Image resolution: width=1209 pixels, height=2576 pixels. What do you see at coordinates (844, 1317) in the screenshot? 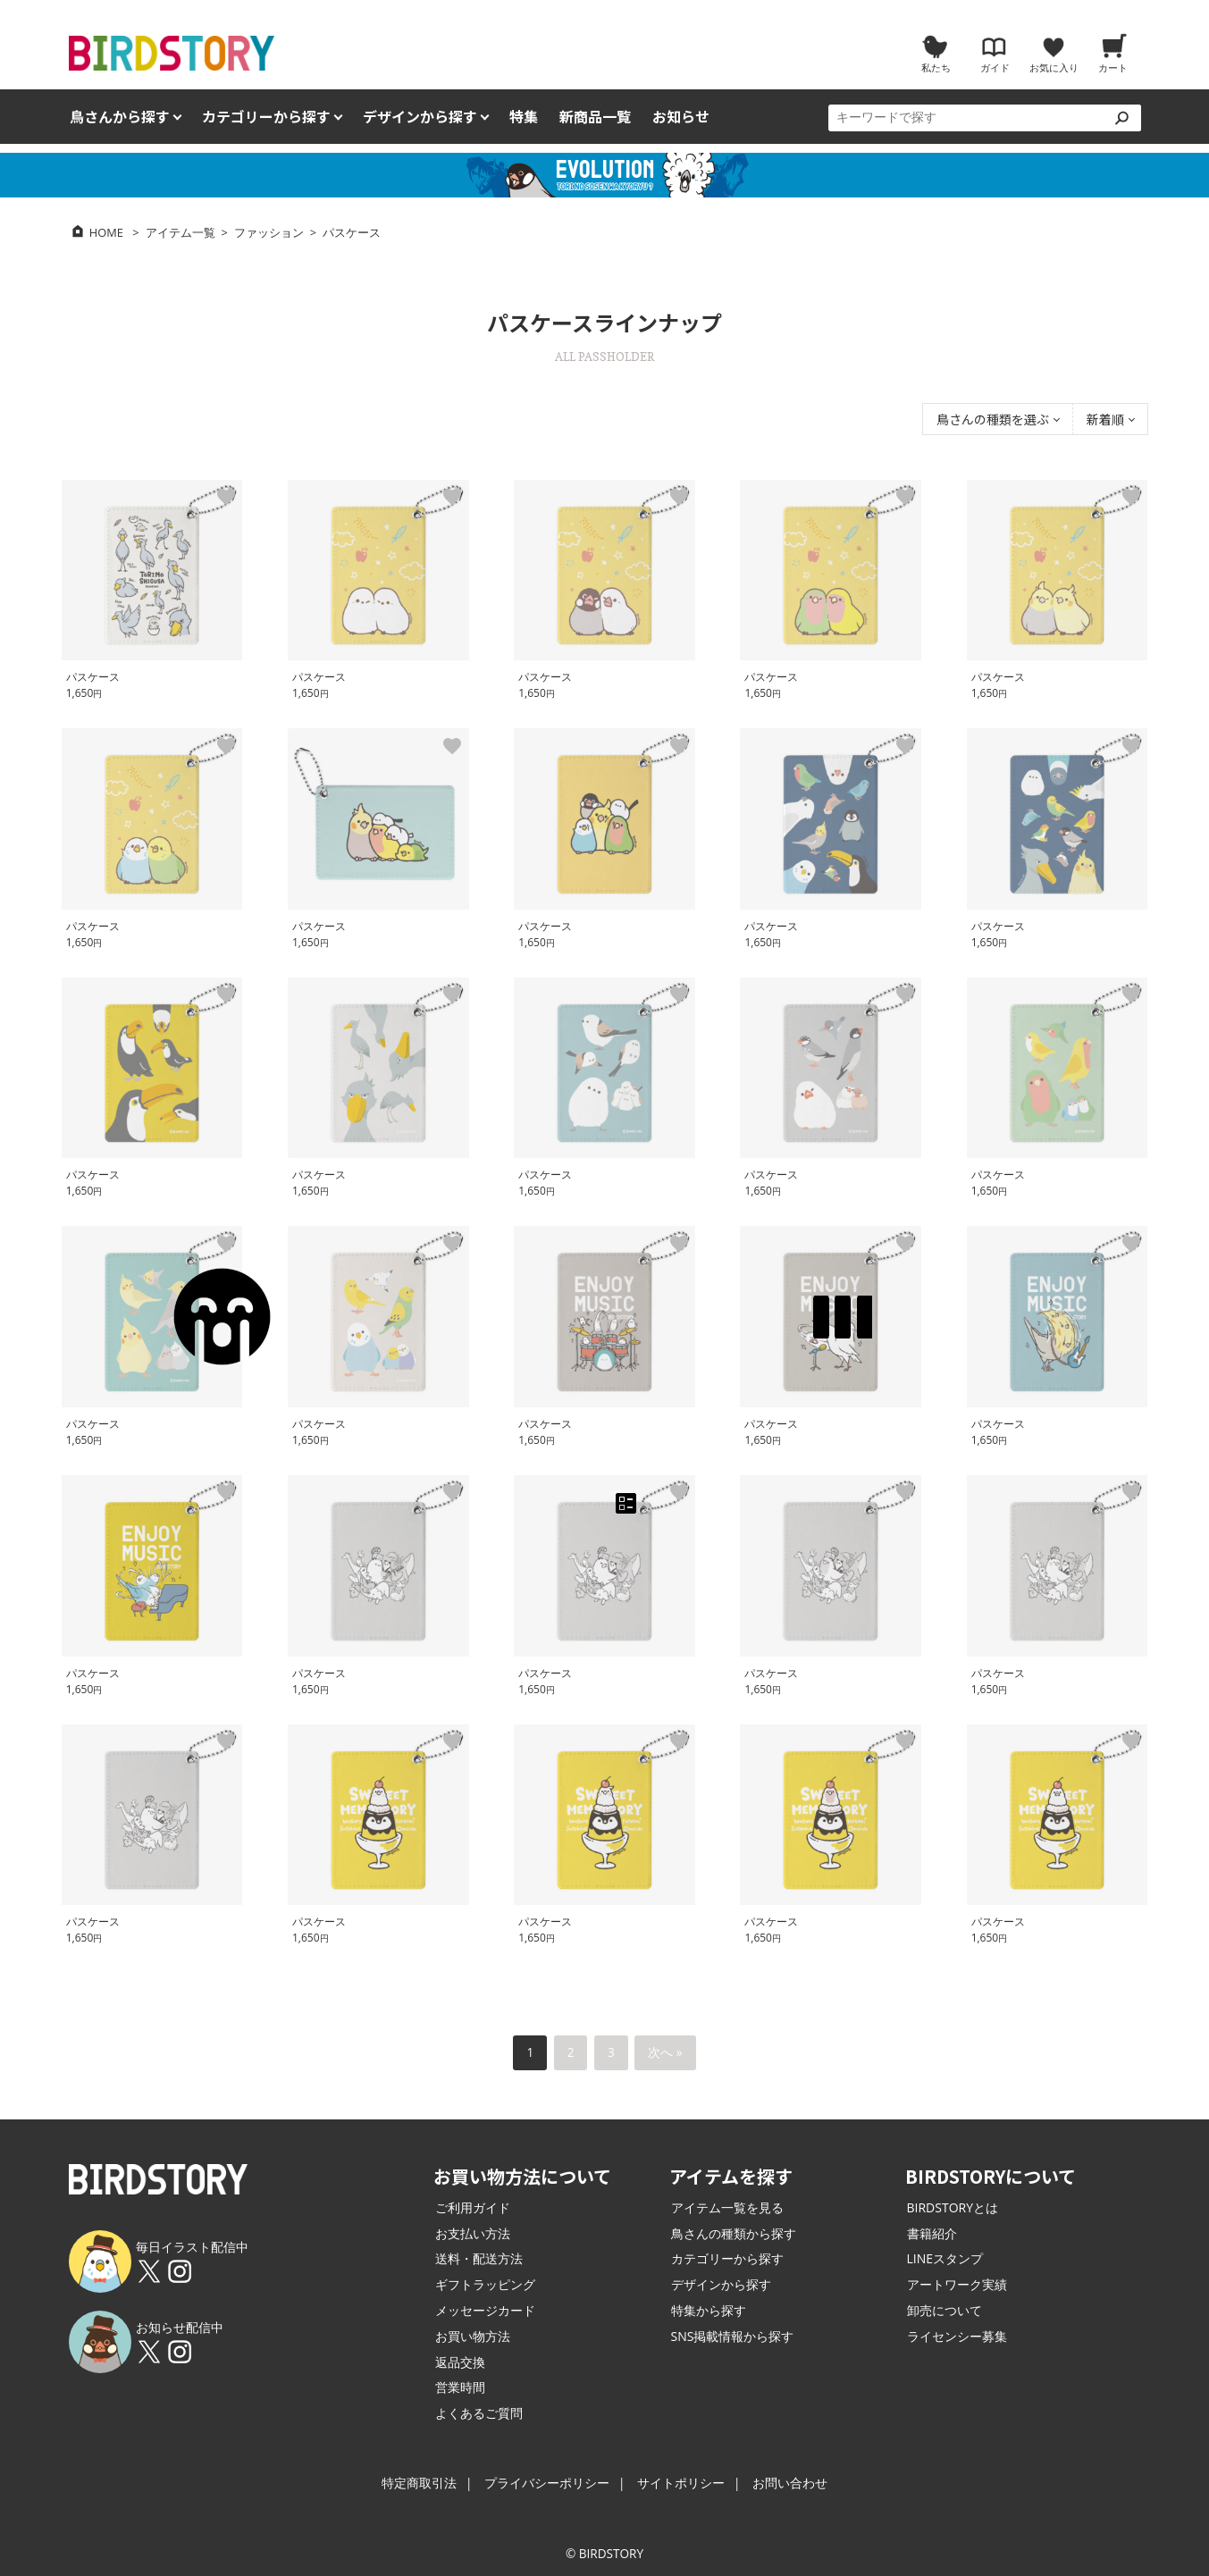
I see `switch to week view in calendar` at bounding box center [844, 1317].